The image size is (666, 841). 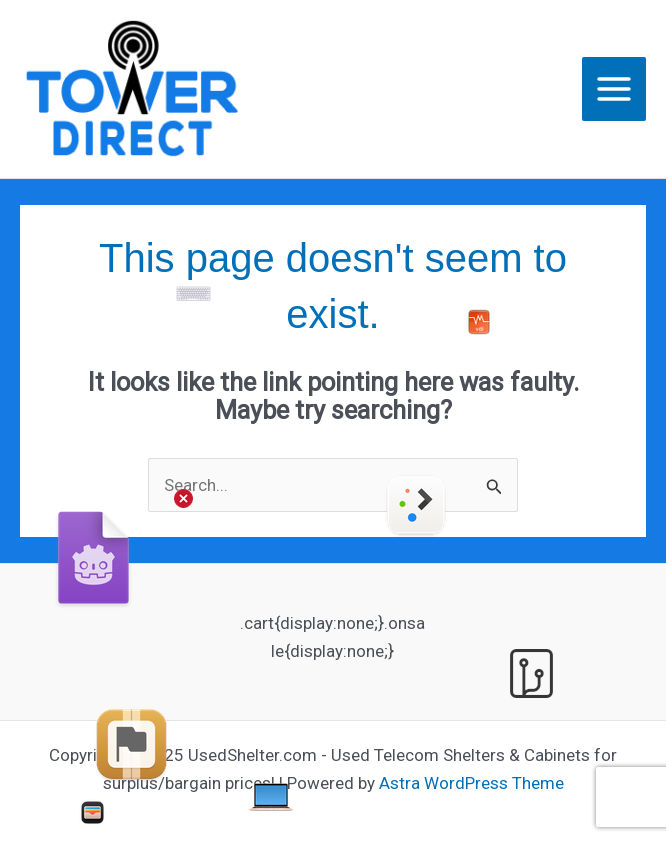 What do you see at coordinates (271, 793) in the screenshot?
I see `represents this macbook in system preferences or device settings` at bounding box center [271, 793].